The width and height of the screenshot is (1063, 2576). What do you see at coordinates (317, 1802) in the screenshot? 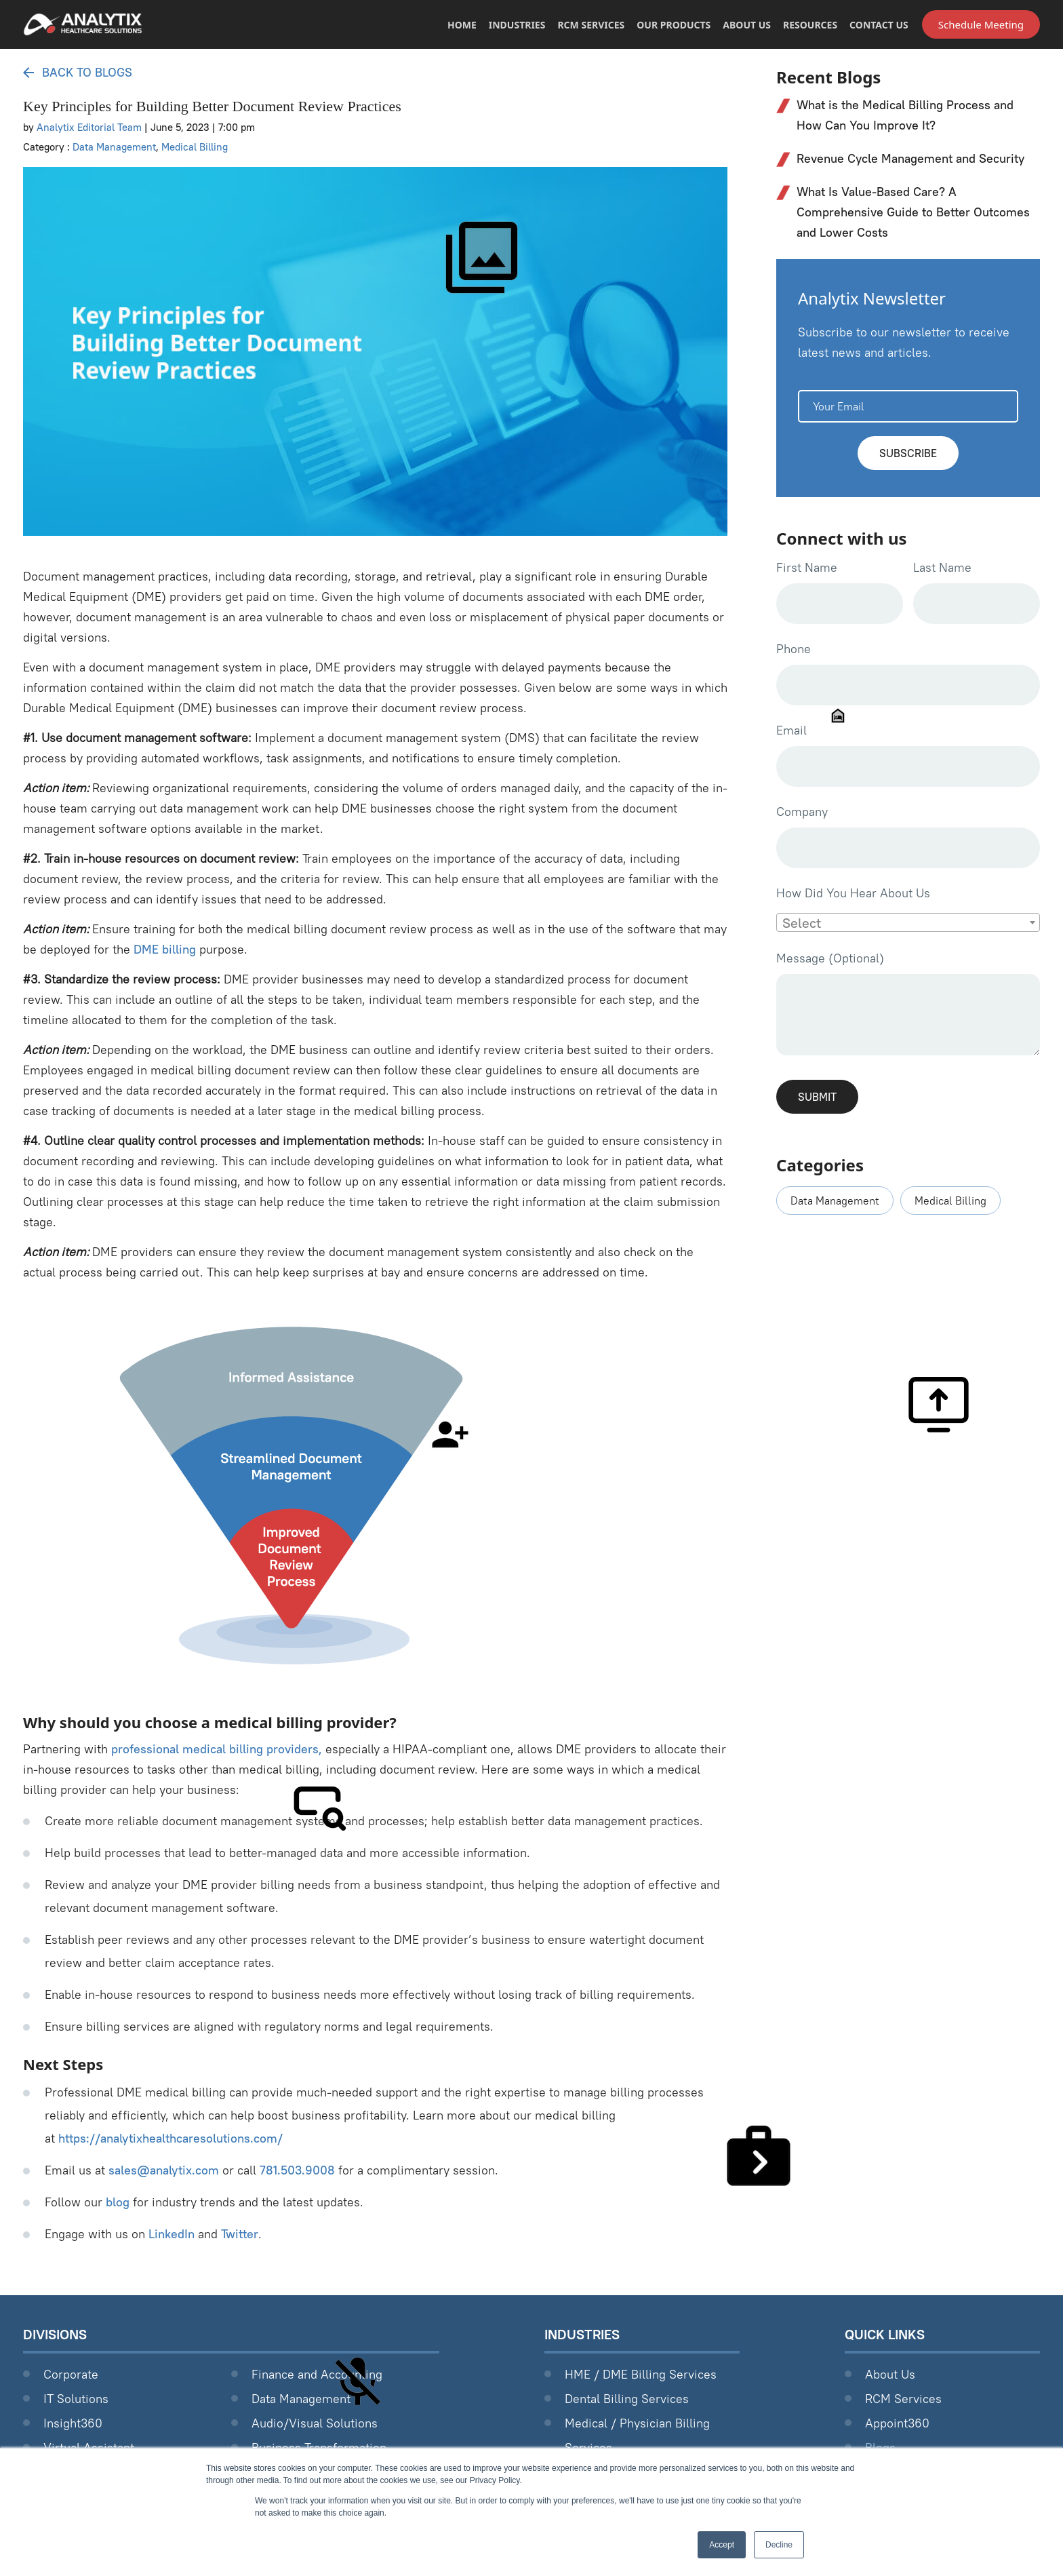
I see `search within an input field` at bounding box center [317, 1802].